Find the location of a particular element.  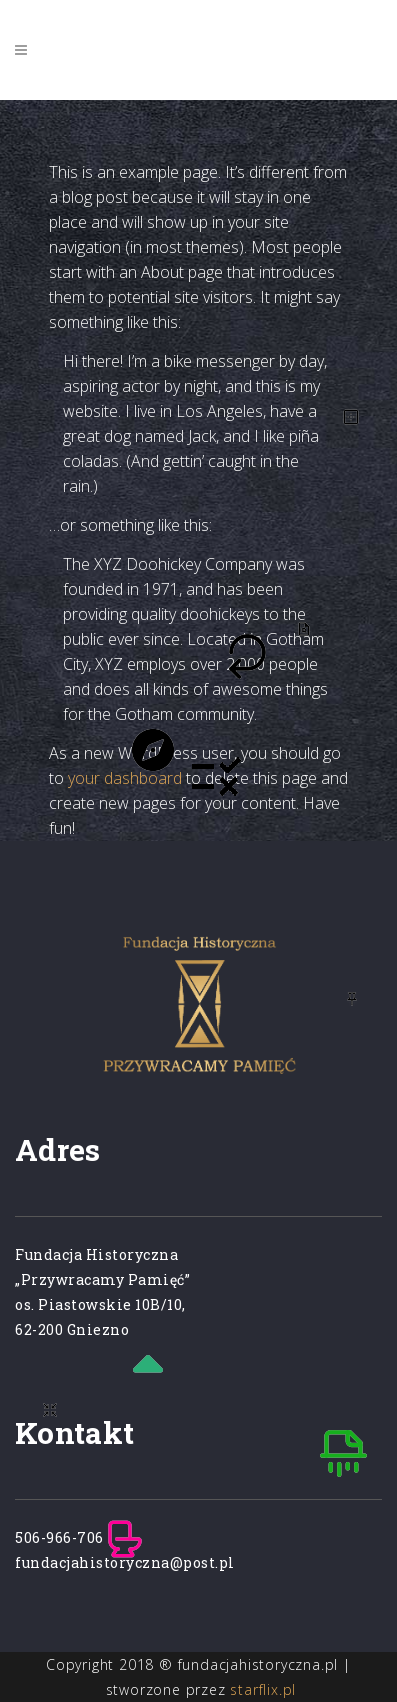

permanently delete a document is located at coordinates (343, 1453).